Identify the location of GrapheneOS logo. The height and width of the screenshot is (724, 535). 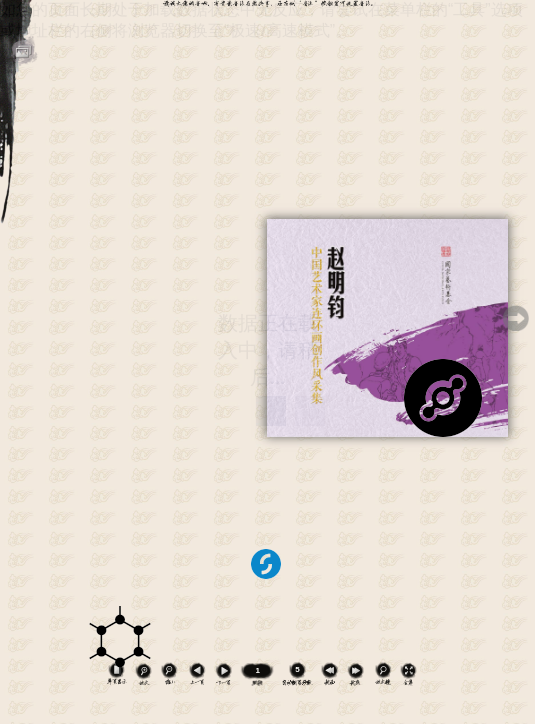
(120, 641).